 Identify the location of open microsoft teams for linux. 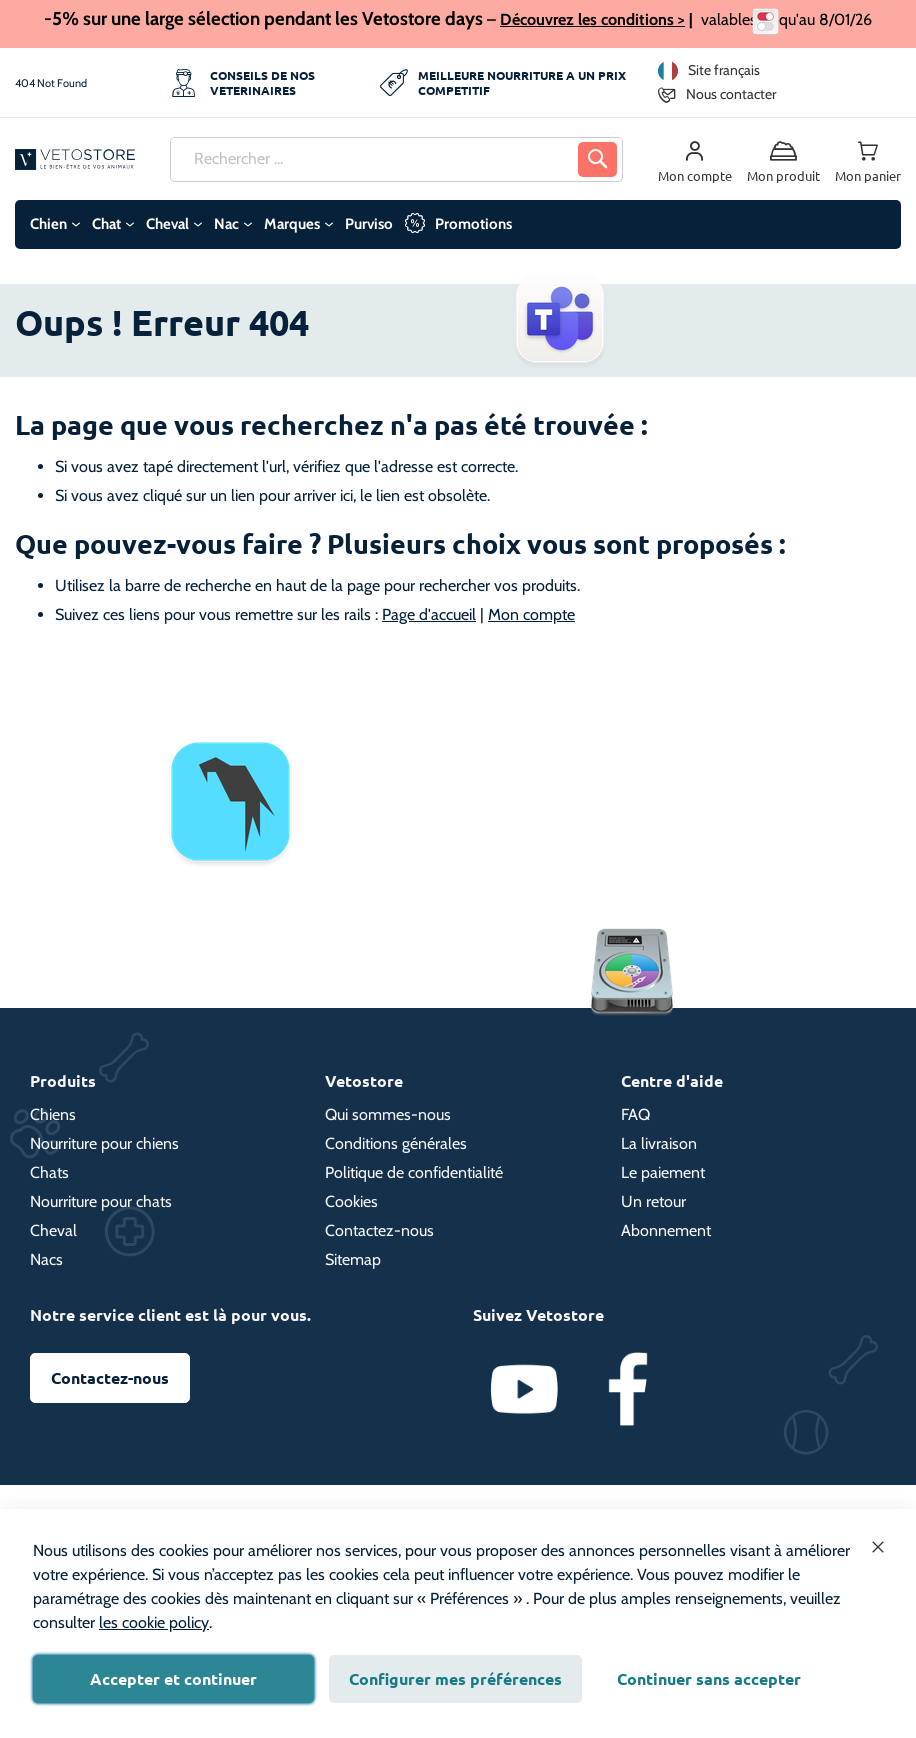
(560, 319).